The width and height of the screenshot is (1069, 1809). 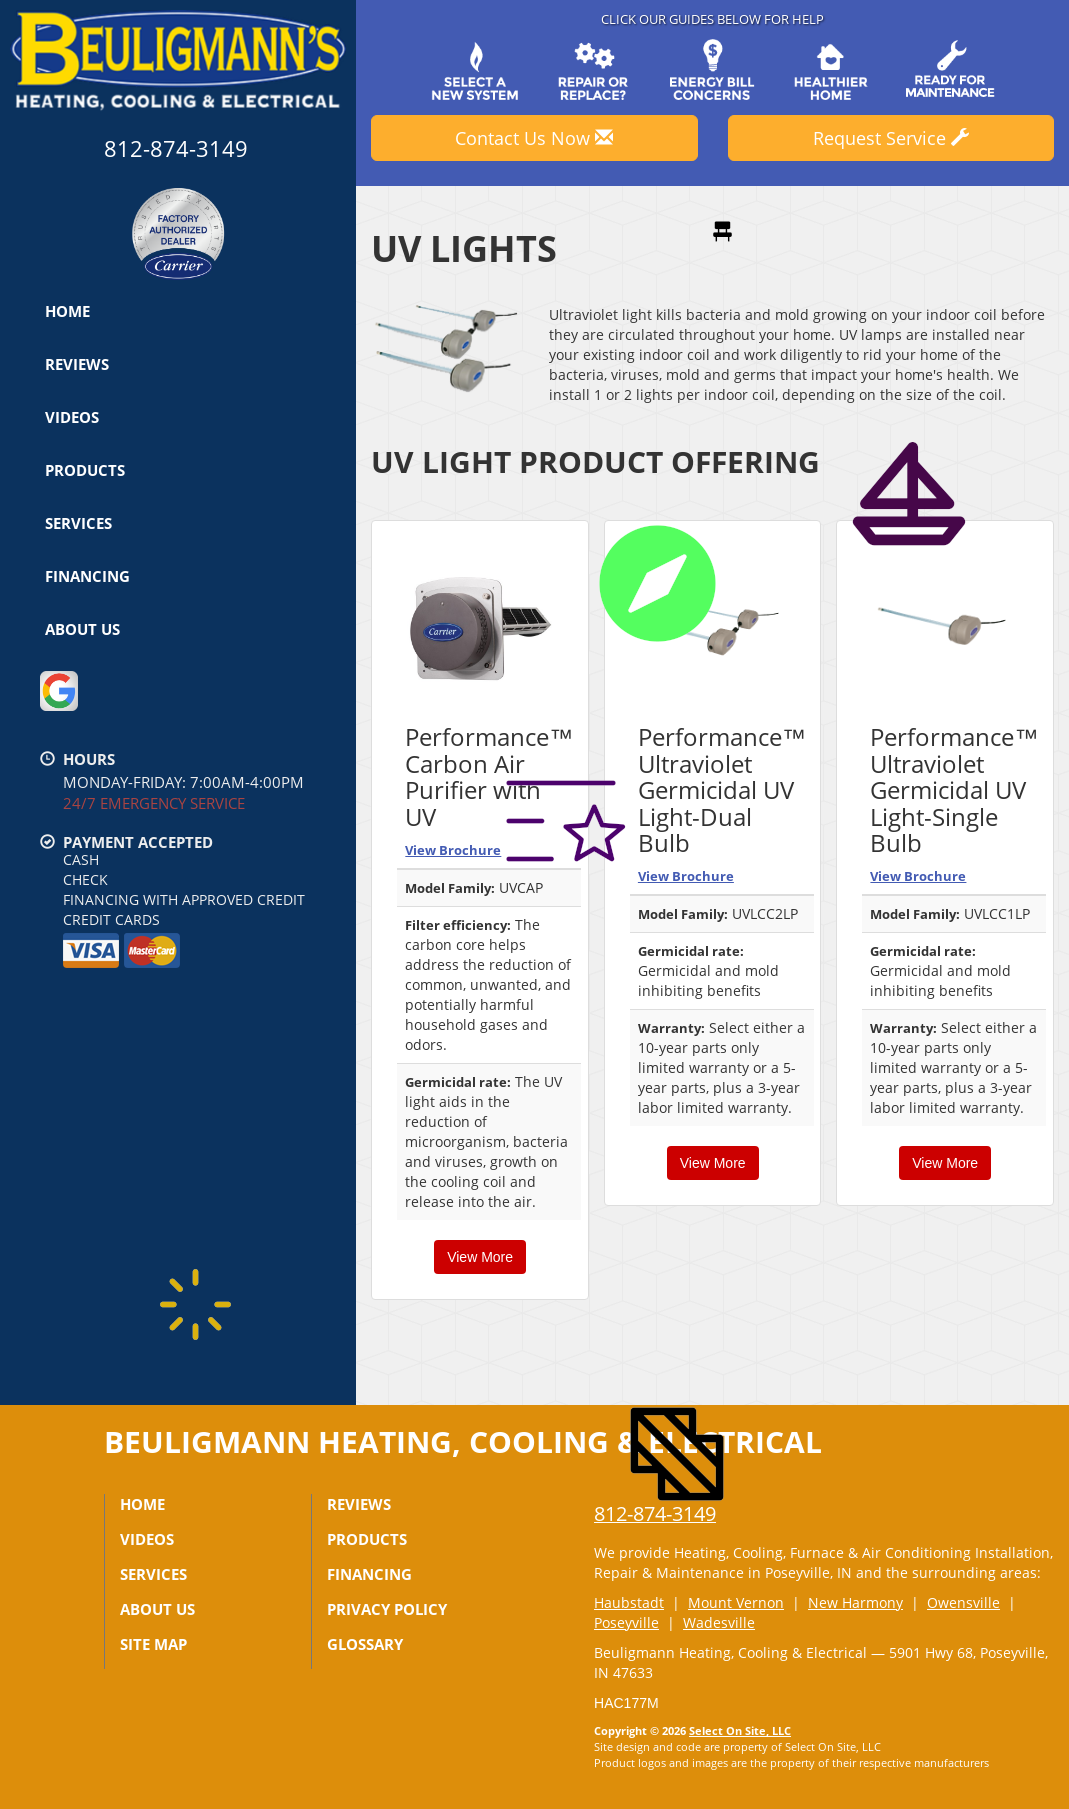 I want to click on access marine or boating features, so click(x=909, y=500).